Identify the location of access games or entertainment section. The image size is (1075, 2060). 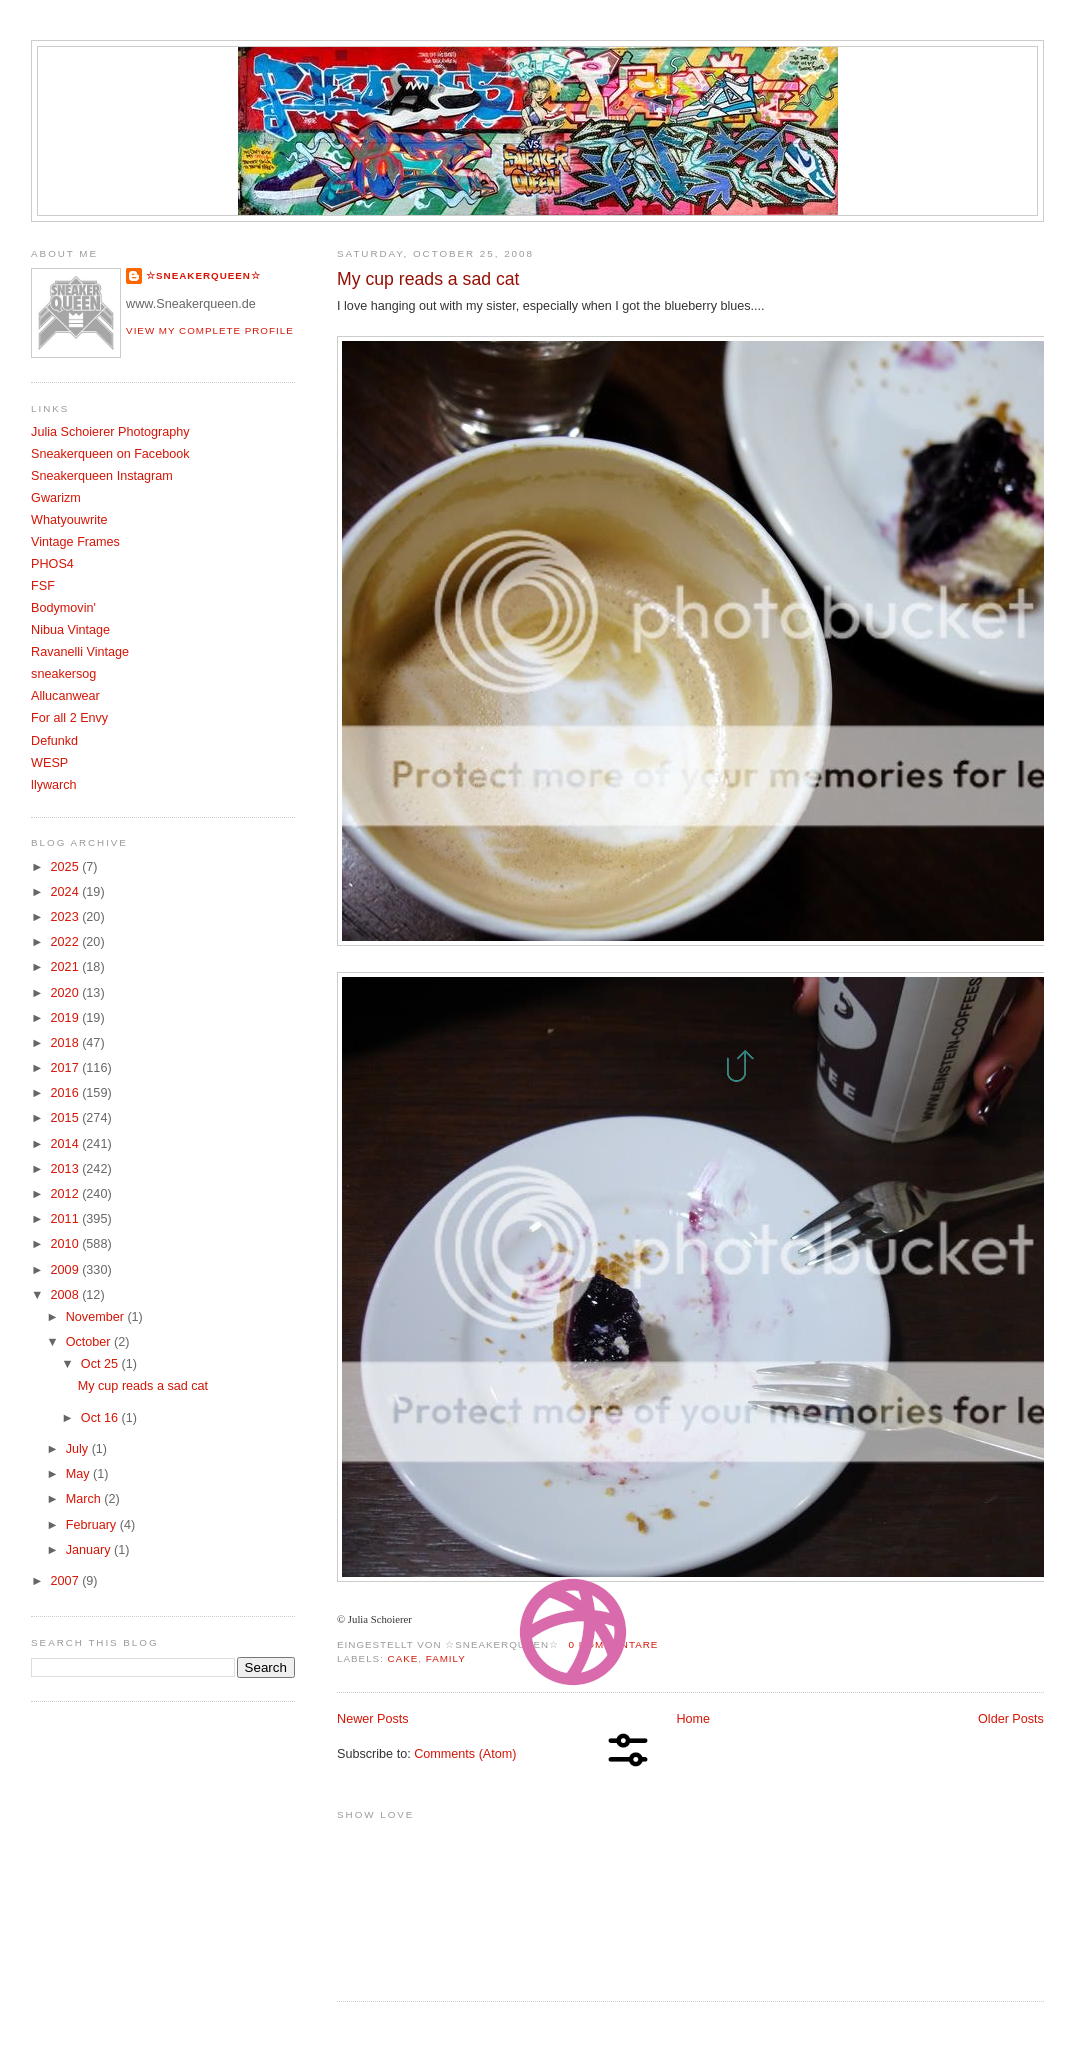
(573, 1632).